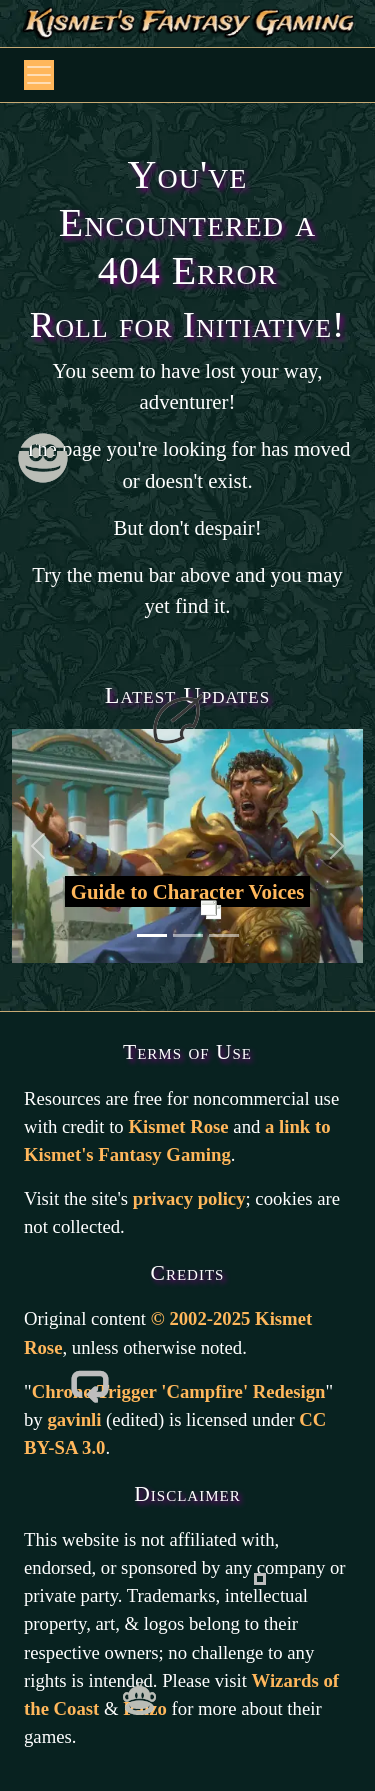 This screenshot has height=1791, width=375. I want to click on access window management settings, so click(211, 910).